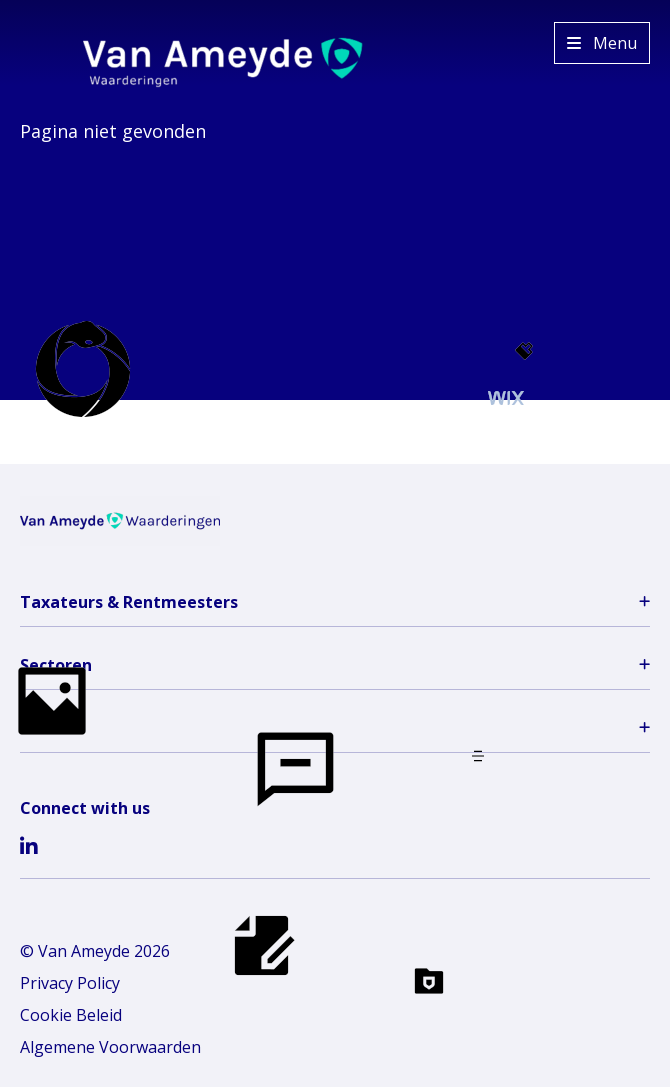 This screenshot has width=670, height=1087. What do you see at coordinates (478, 756) in the screenshot?
I see `open navigation menu` at bounding box center [478, 756].